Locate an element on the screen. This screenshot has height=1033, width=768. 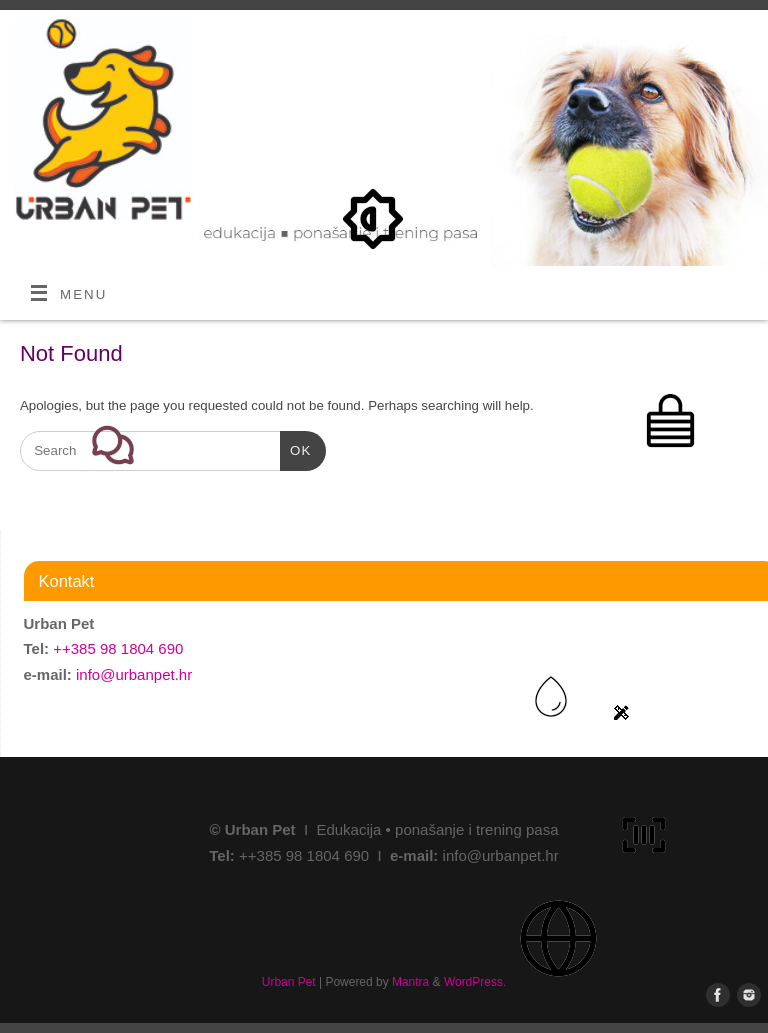
open chat or messaging is located at coordinates (113, 445).